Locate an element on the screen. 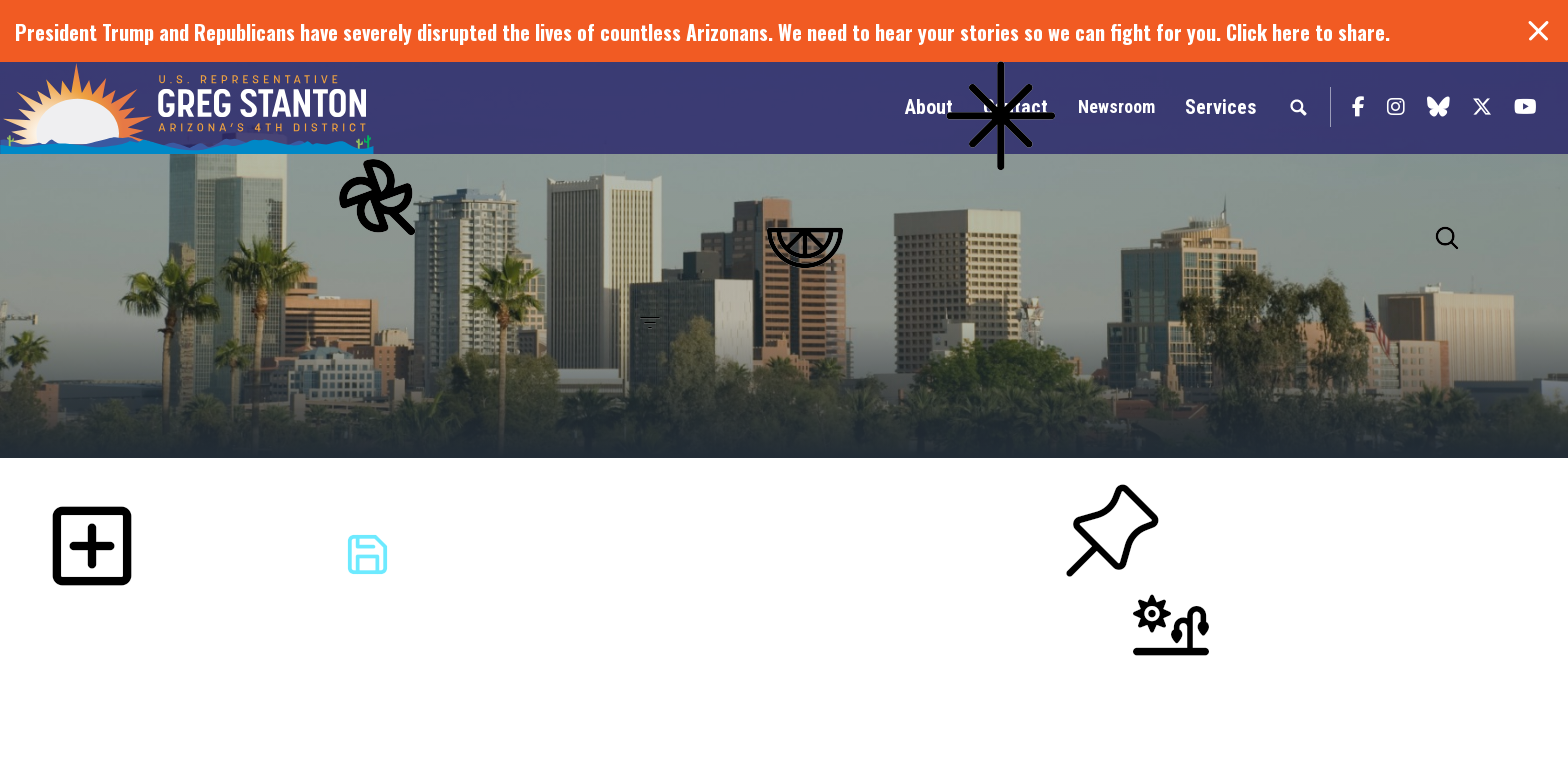 The height and width of the screenshot is (782, 1568). decorative or playful element indicating a fun feature is located at coordinates (378, 198).